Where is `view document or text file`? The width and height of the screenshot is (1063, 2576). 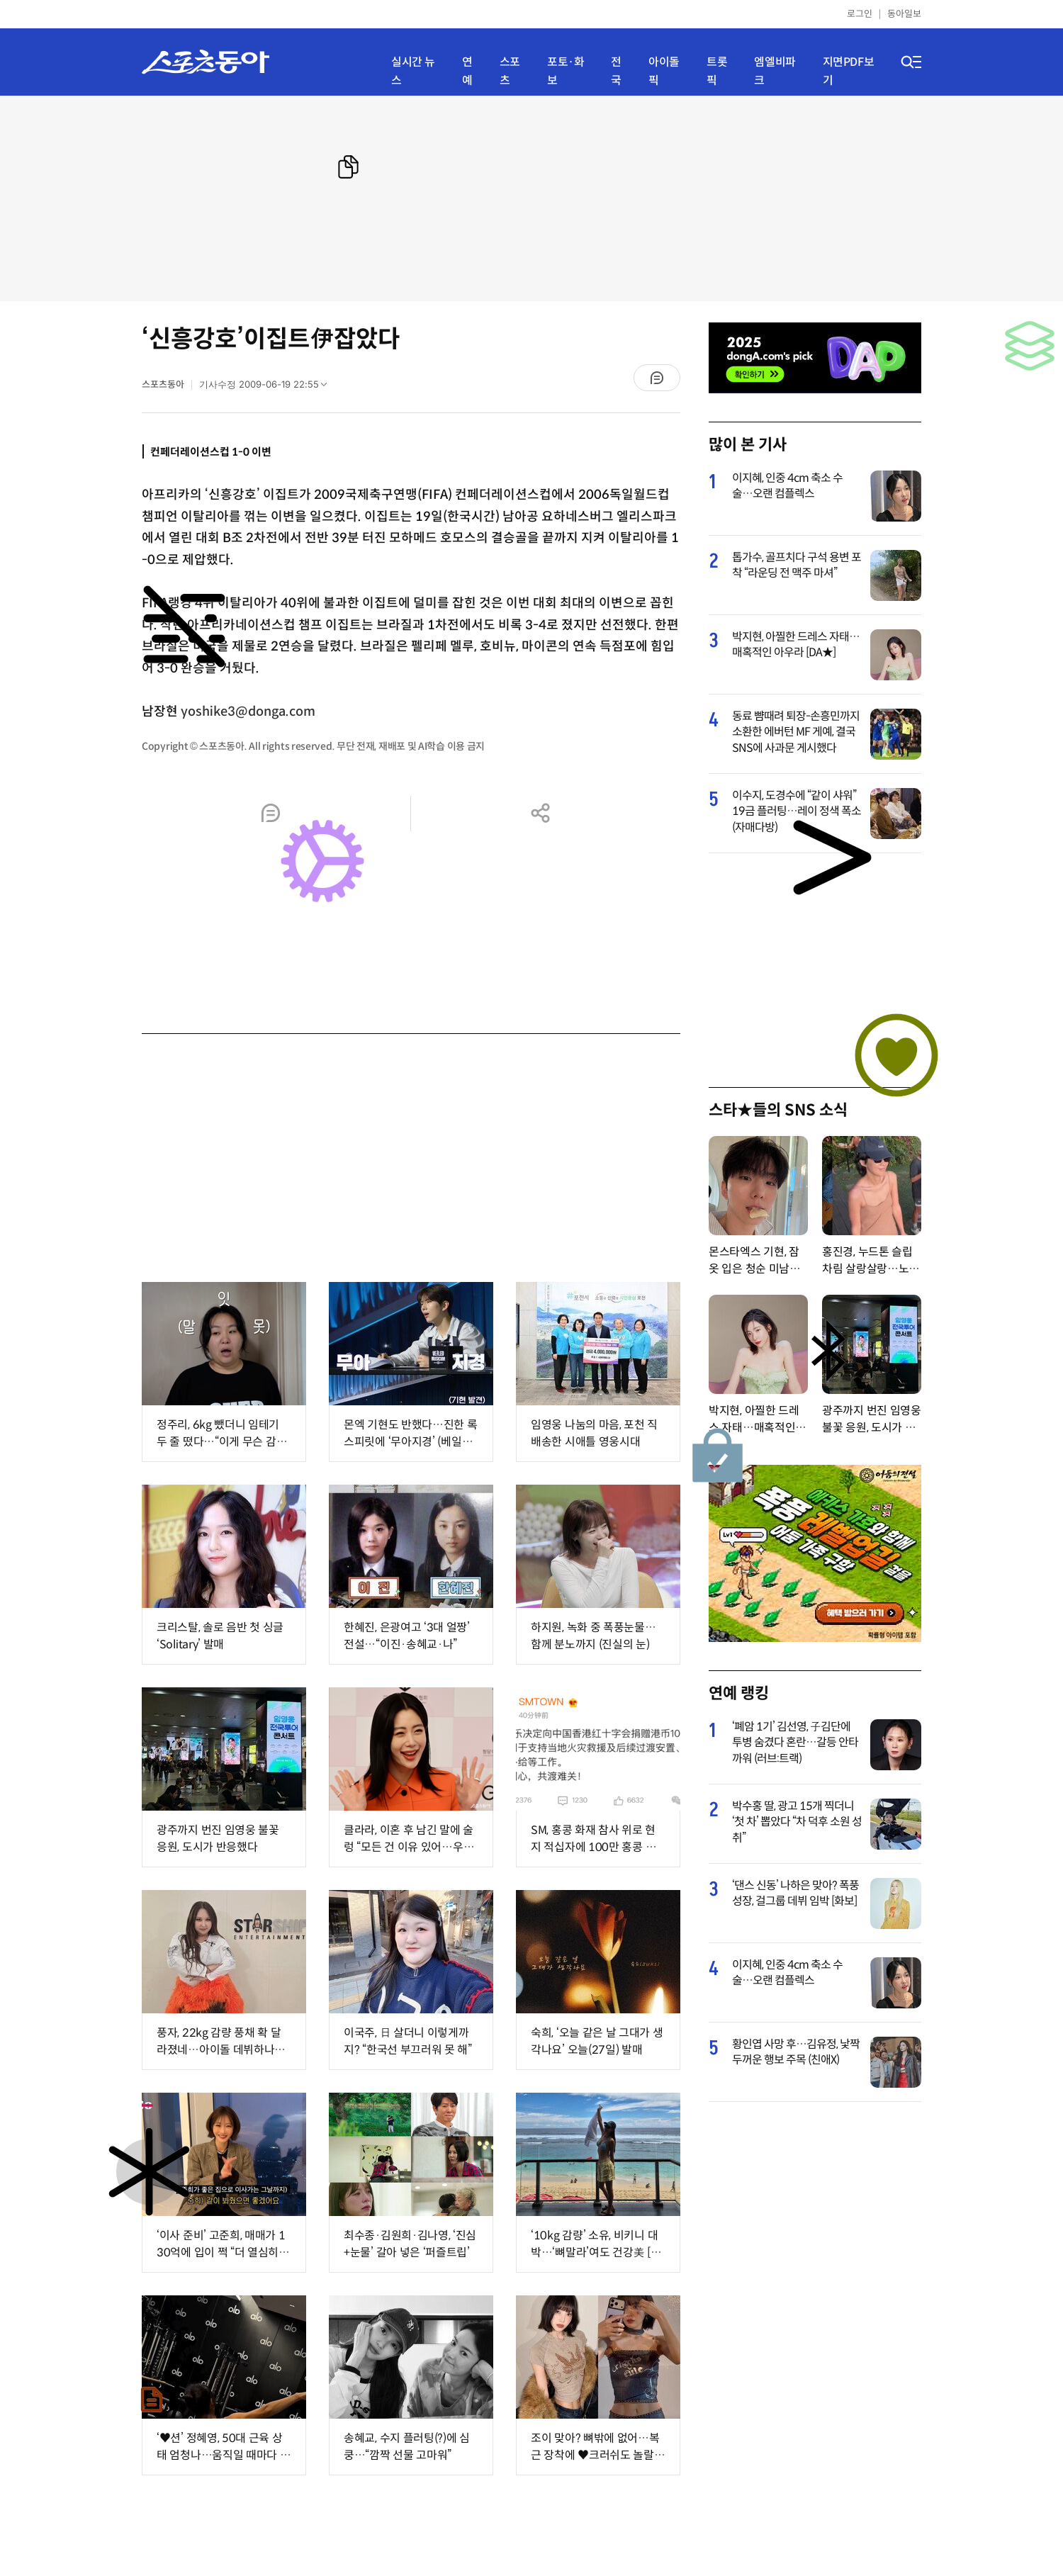
view document or text file is located at coordinates (152, 2400).